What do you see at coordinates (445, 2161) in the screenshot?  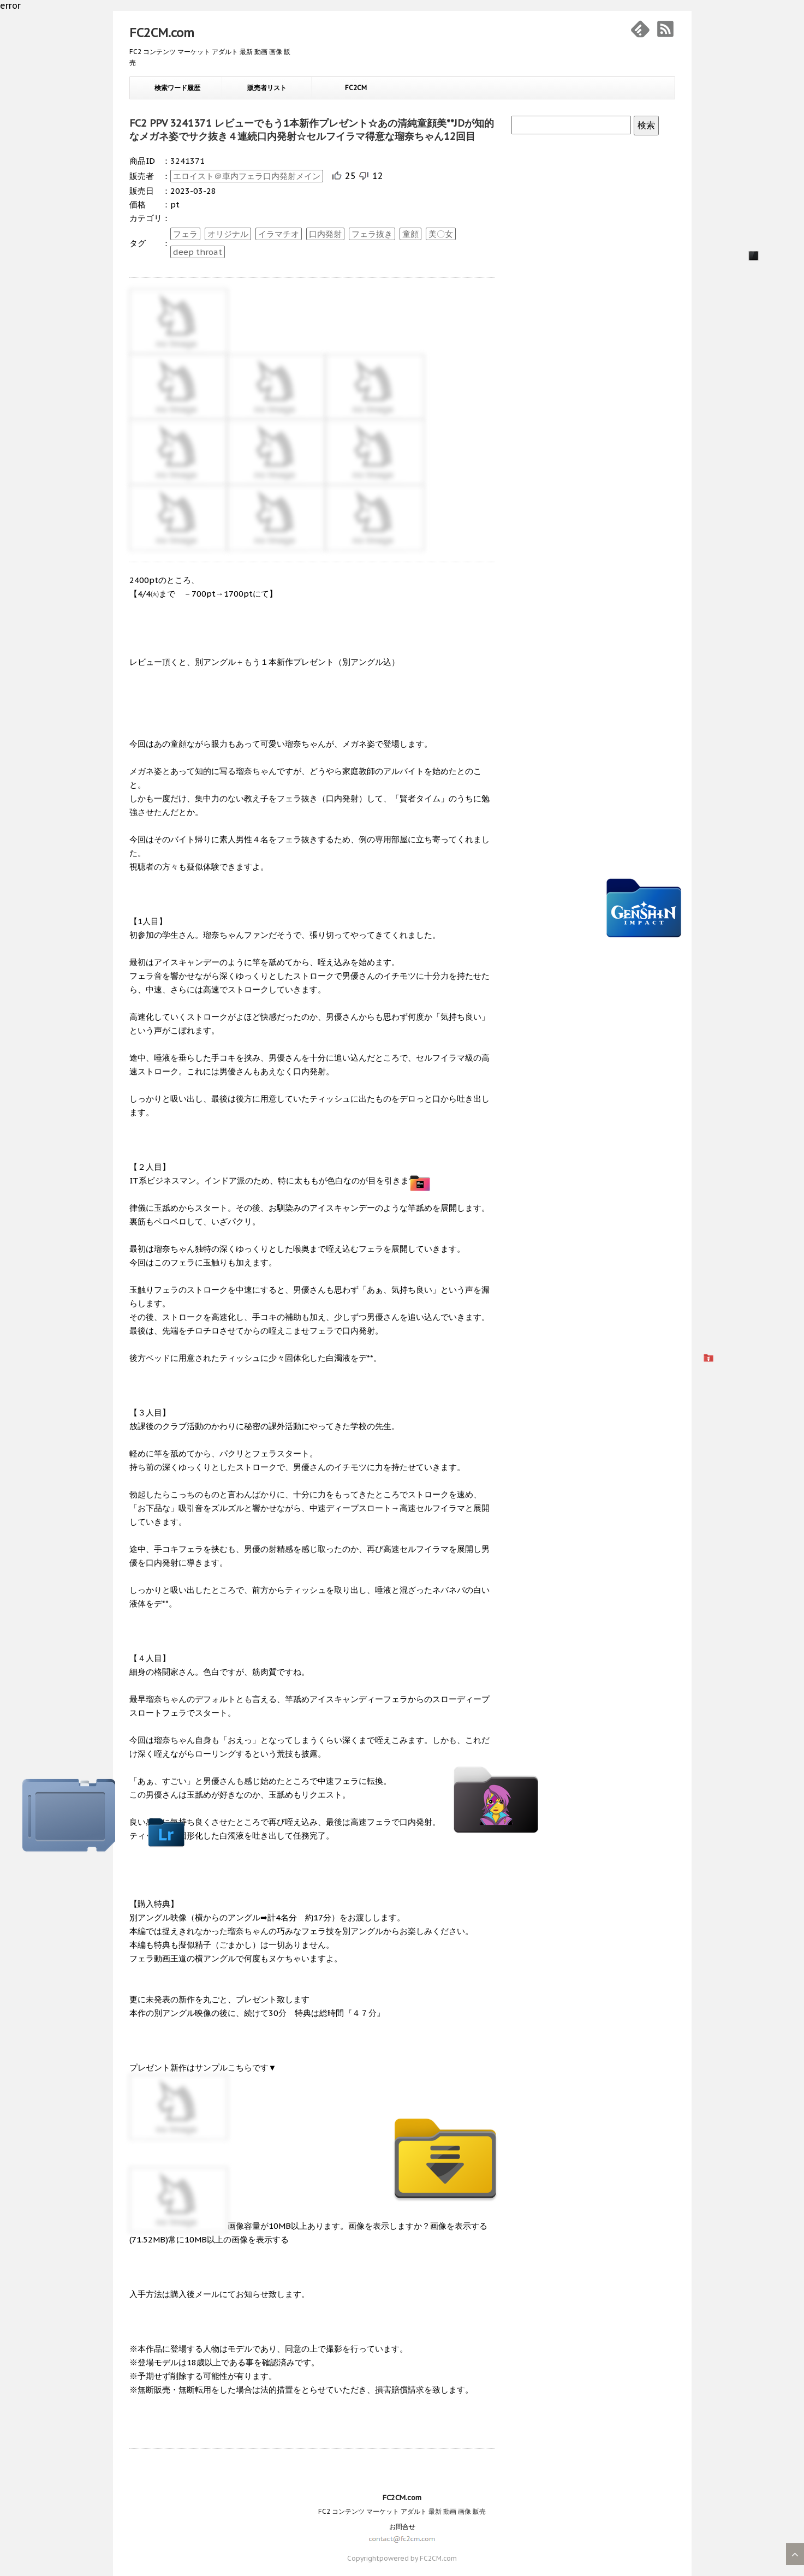 I see `open your getgo download manager folder` at bounding box center [445, 2161].